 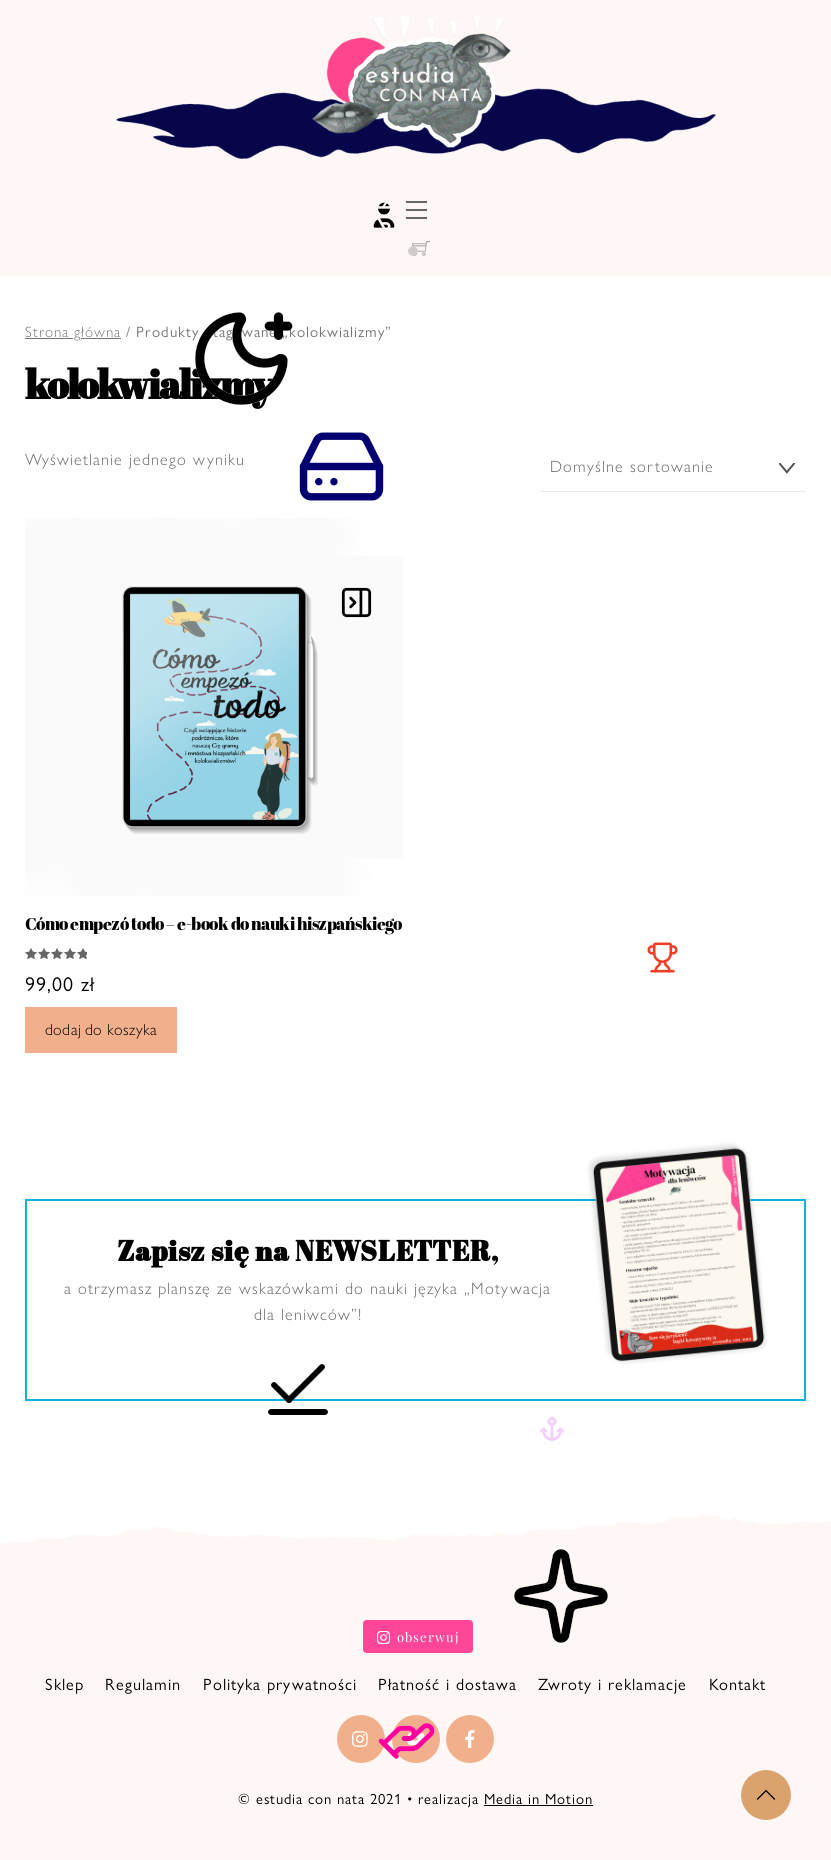 I want to click on create an anchor link or bookmark point, so click(x=552, y=1429).